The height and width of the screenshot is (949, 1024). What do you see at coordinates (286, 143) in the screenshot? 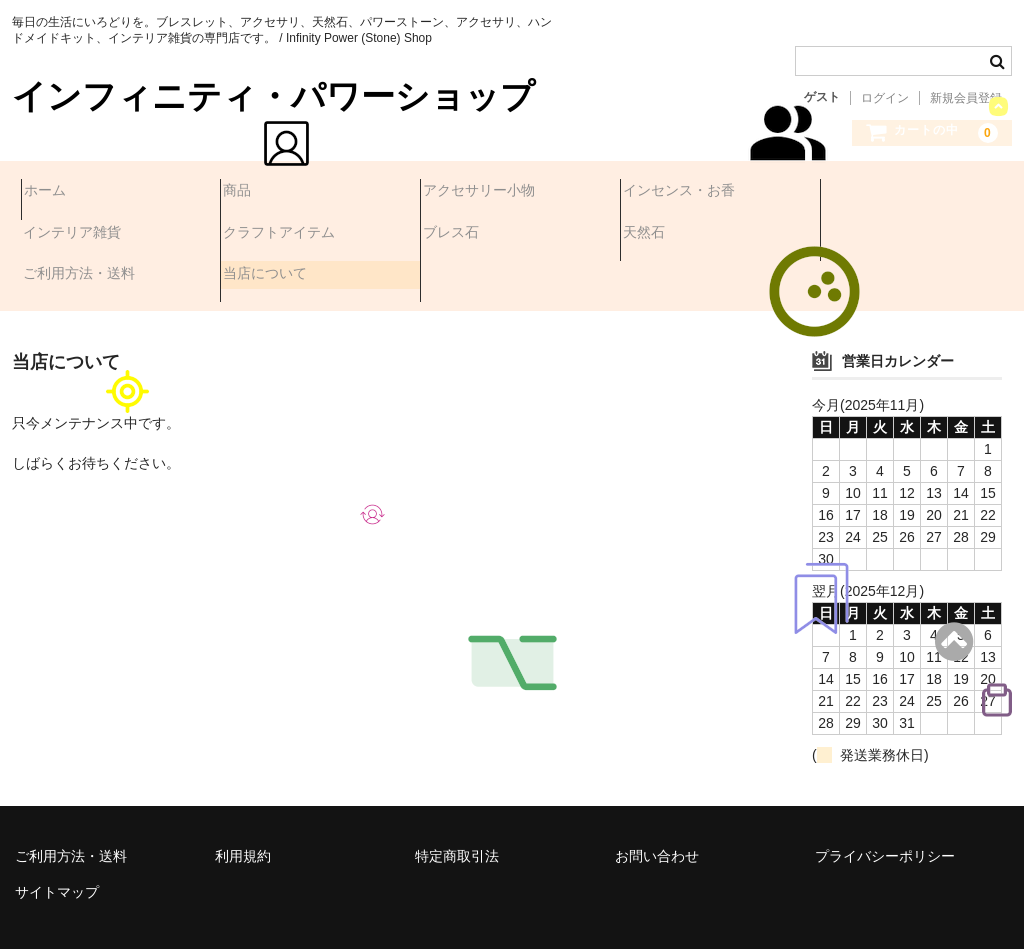
I see `view user profile` at bounding box center [286, 143].